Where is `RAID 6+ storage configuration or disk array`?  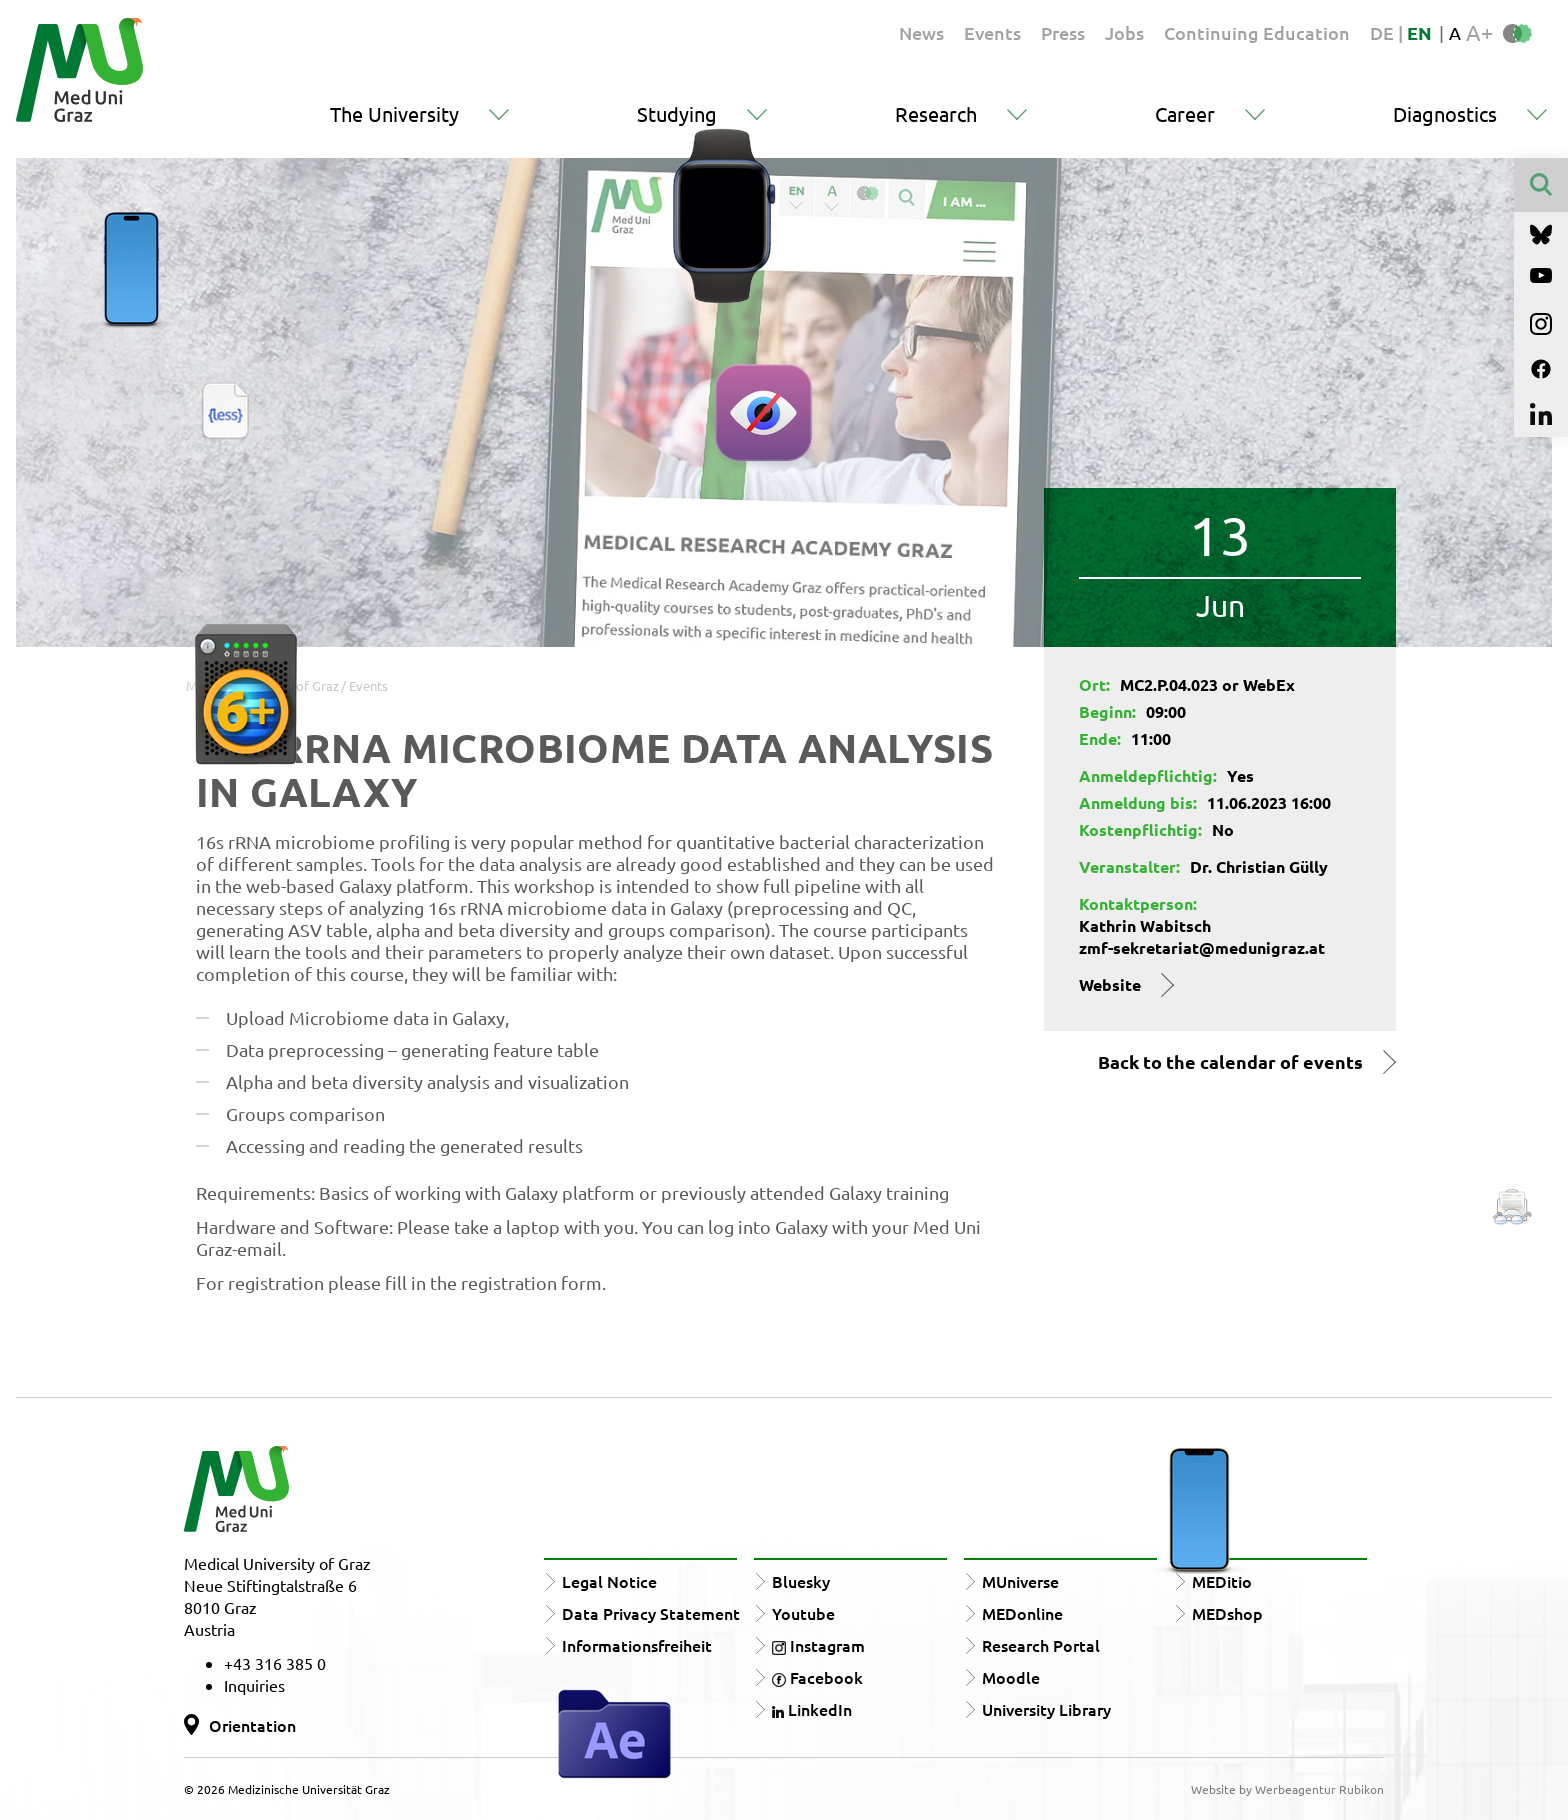
RAID 6+ storage configuration or disk array is located at coordinates (246, 694).